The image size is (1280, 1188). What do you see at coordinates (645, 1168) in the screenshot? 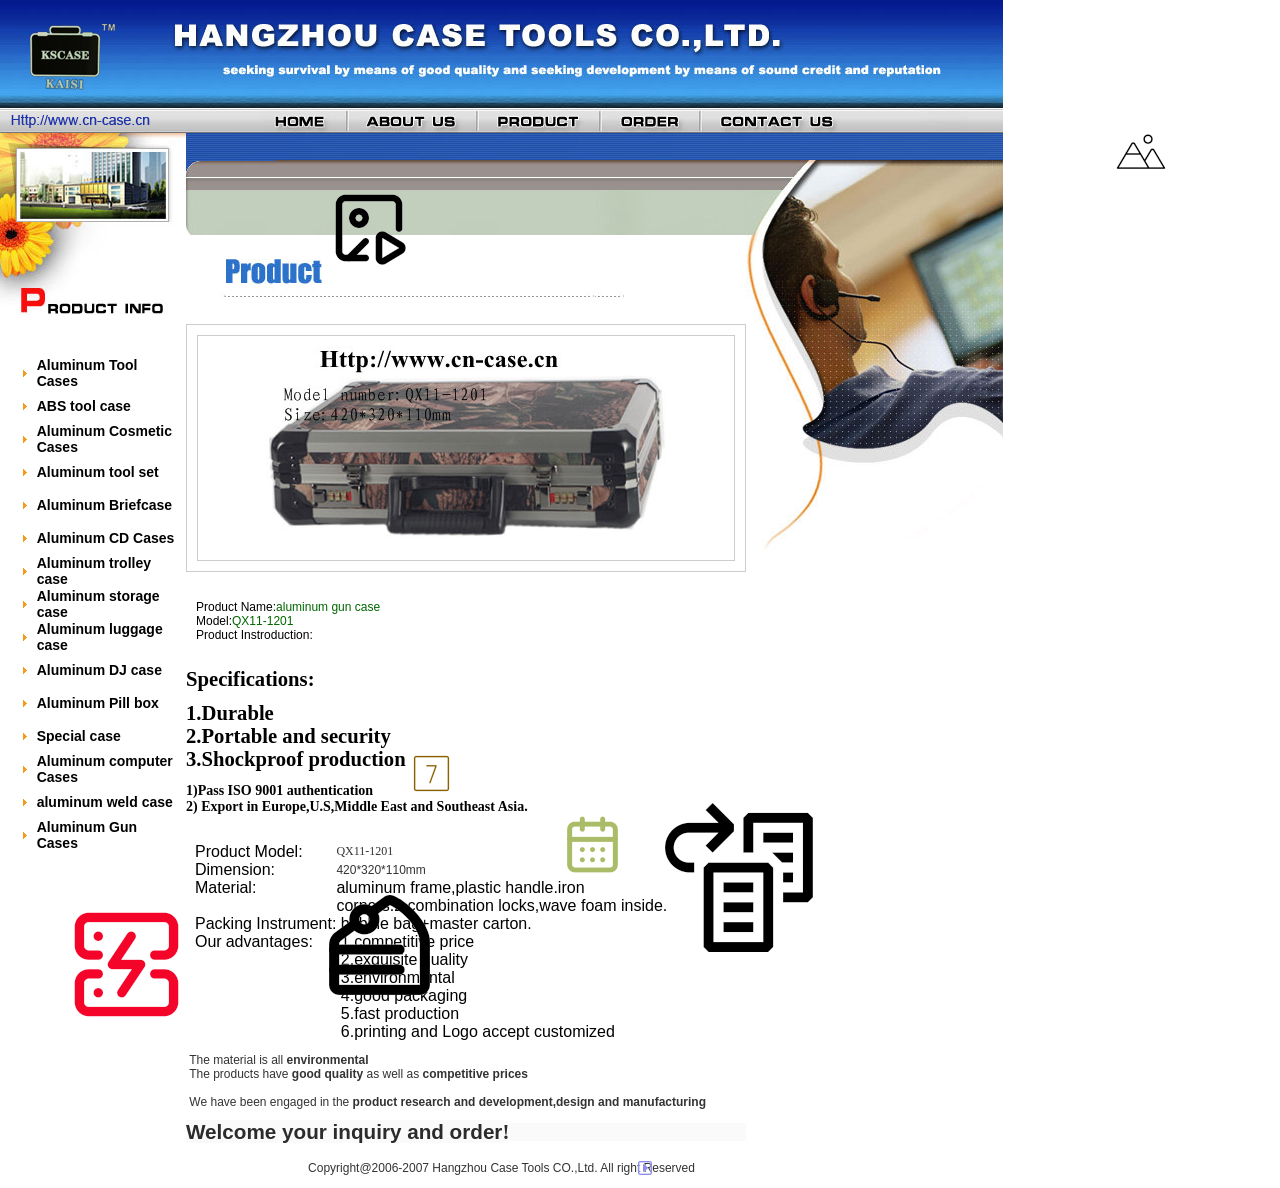
I see `play media or start video` at bounding box center [645, 1168].